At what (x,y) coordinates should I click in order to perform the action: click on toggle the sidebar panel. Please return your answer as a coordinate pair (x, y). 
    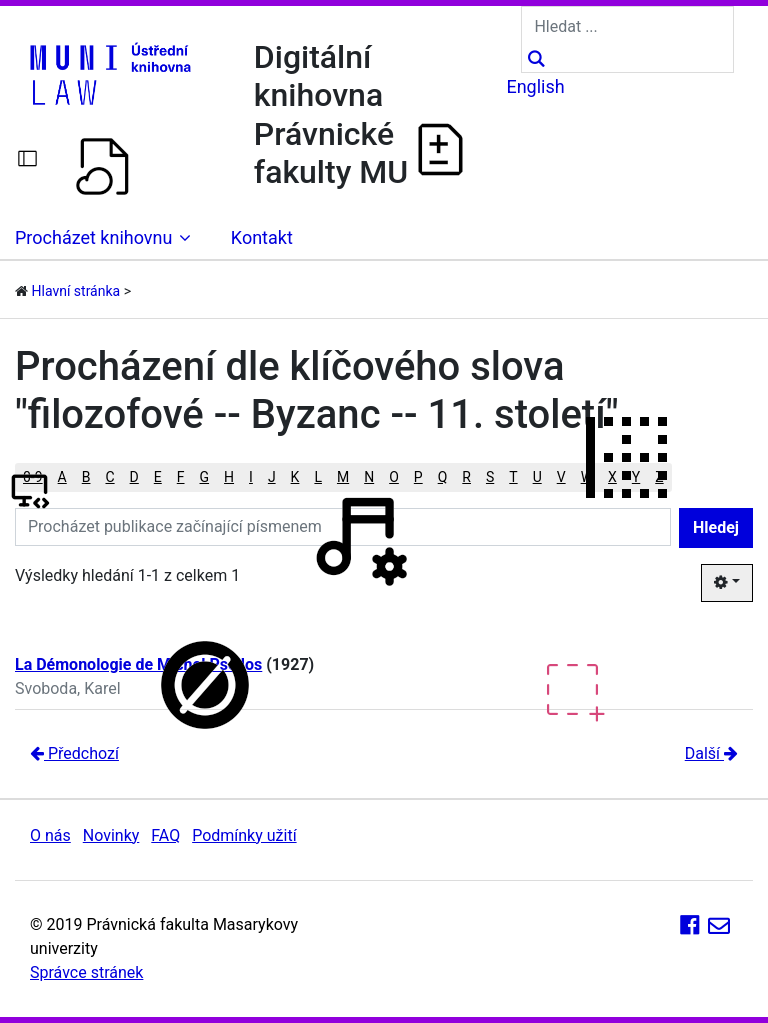
    Looking at the image, I should click on (27, 158).